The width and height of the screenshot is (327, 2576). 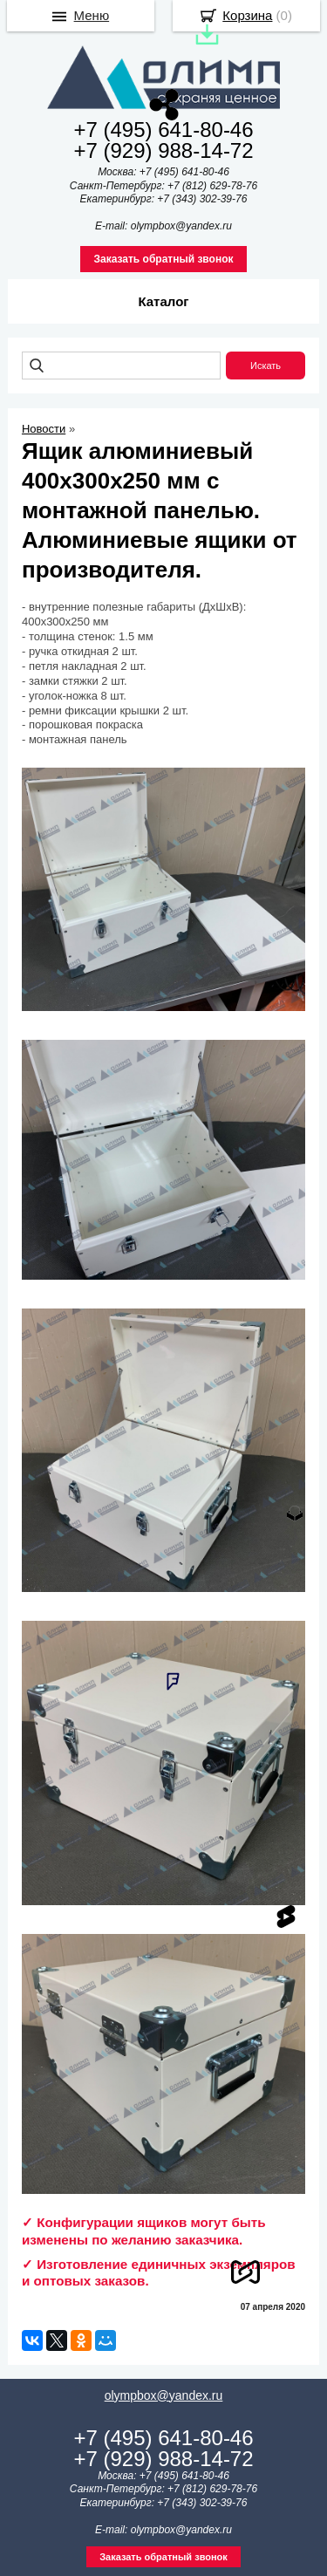 I want to click on open Roundcube webmail client, so click(x=295, y=1513).